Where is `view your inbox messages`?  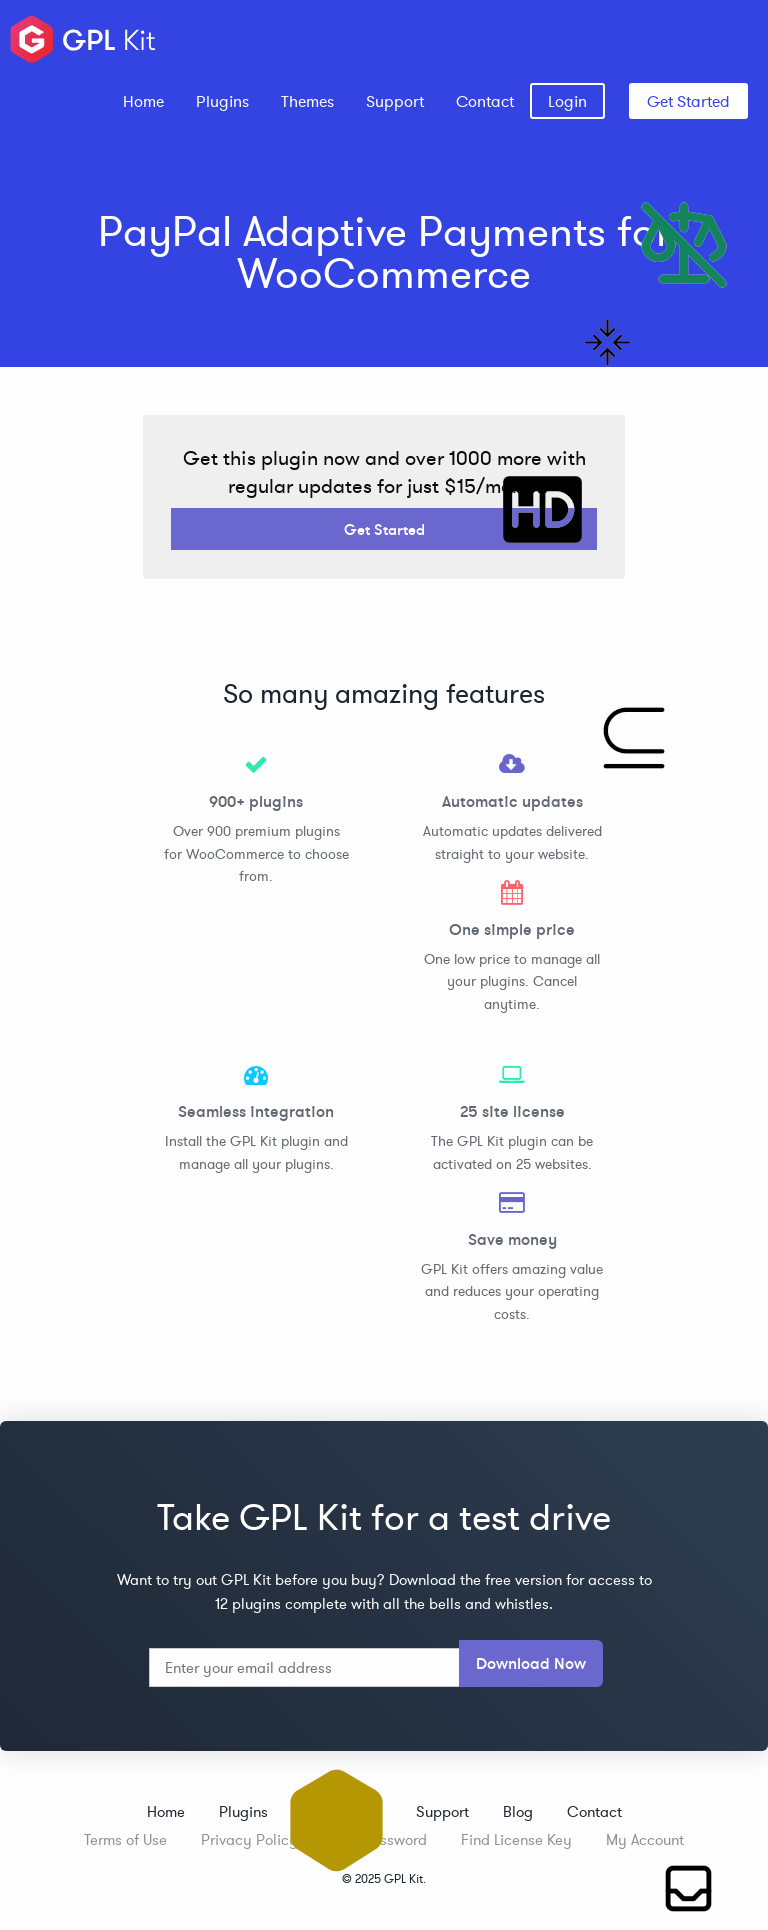 view your inbox messages is located at coordinates (688, 1888).